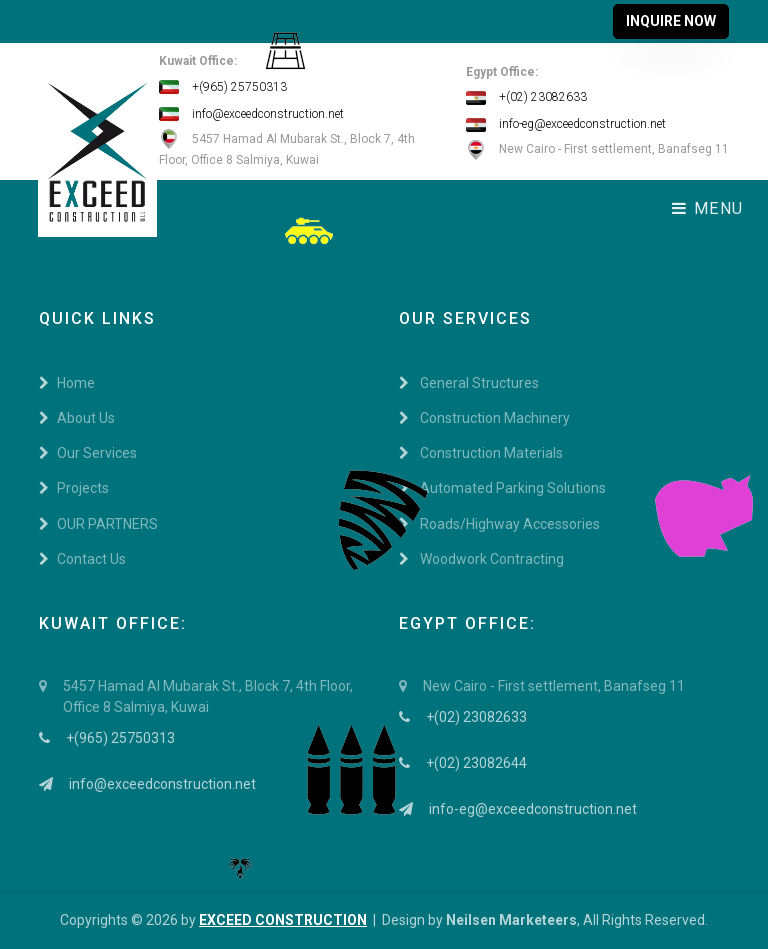 This screenshot has width=768, height=949. Describe the element at coordinates (381, 520) in the screenshot. I see `equip zebra-patterned shield armor` at that location.